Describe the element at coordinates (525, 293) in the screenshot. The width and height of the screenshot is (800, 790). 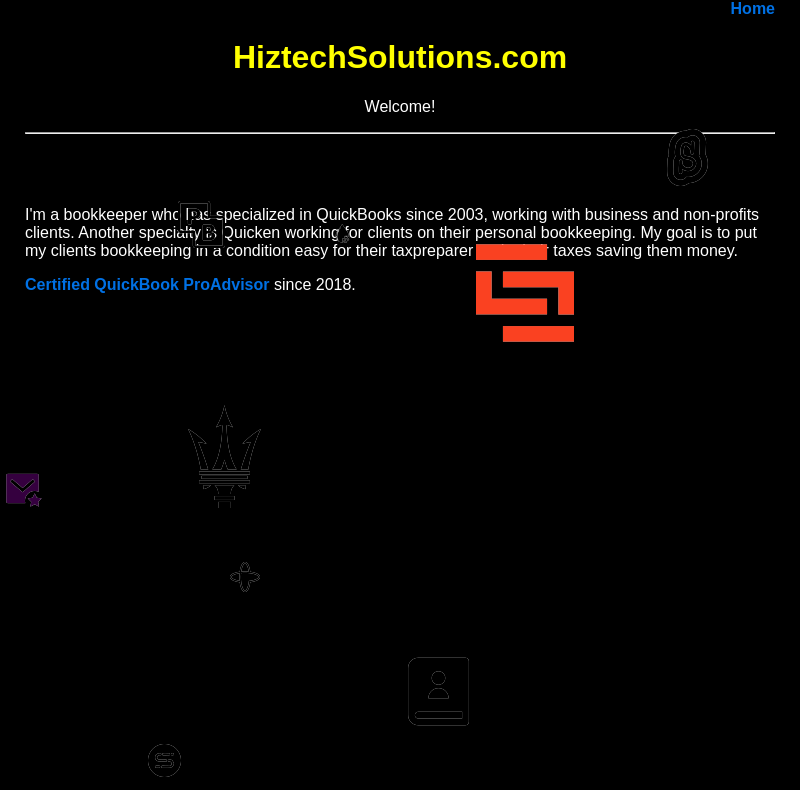
I see `skaffold application or service` at that location.